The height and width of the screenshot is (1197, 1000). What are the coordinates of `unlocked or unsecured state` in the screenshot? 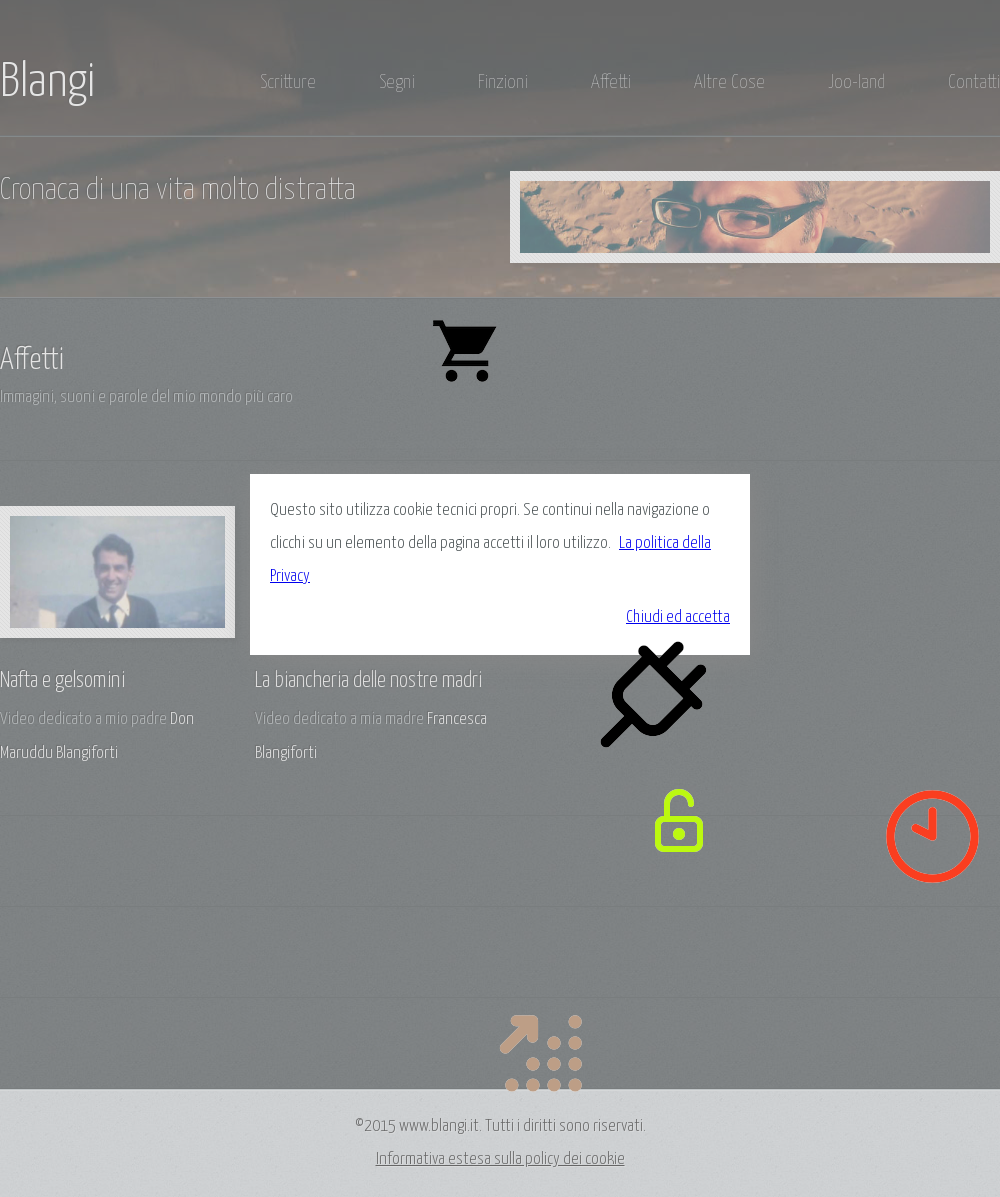 It's located at (679, 822).